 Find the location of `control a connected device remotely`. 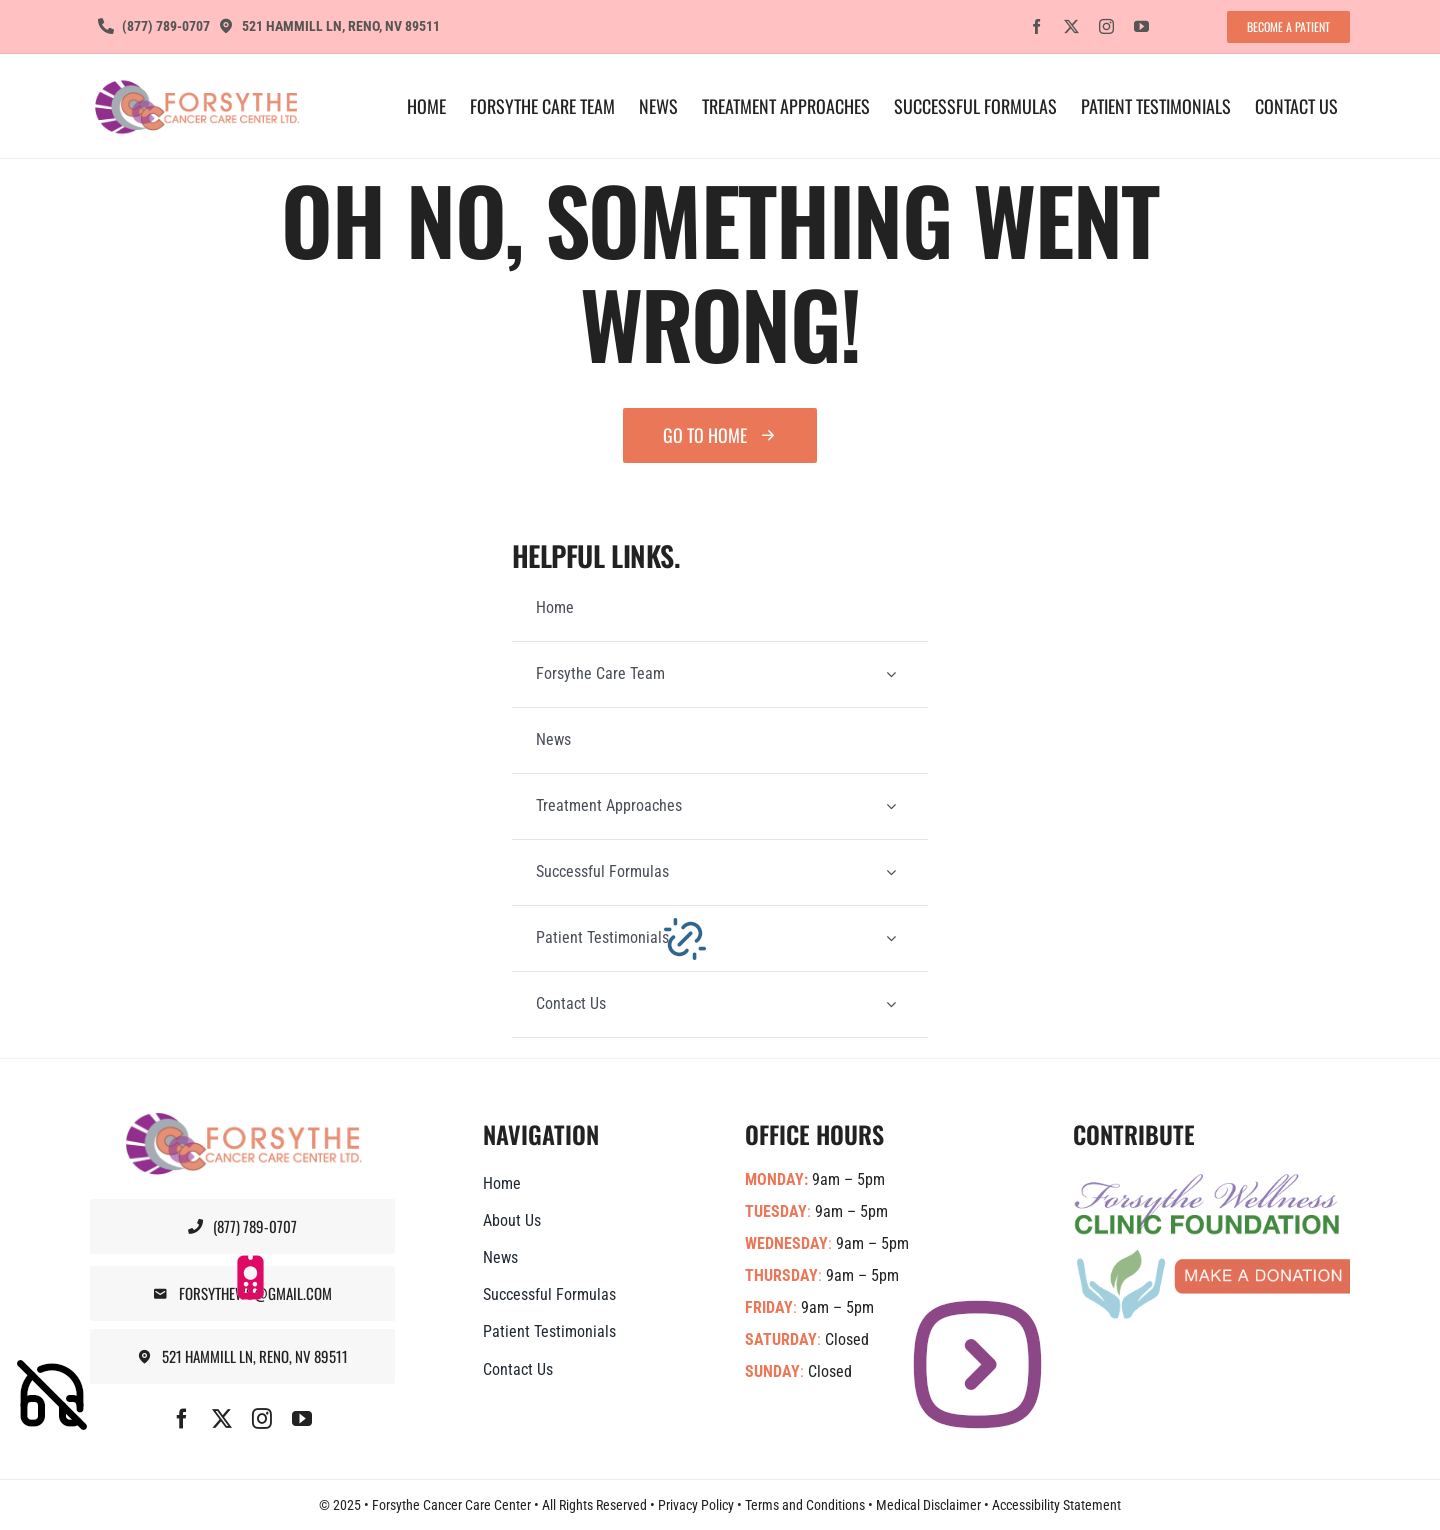

control a connected device remotely is located at coordinates (250, 1277).